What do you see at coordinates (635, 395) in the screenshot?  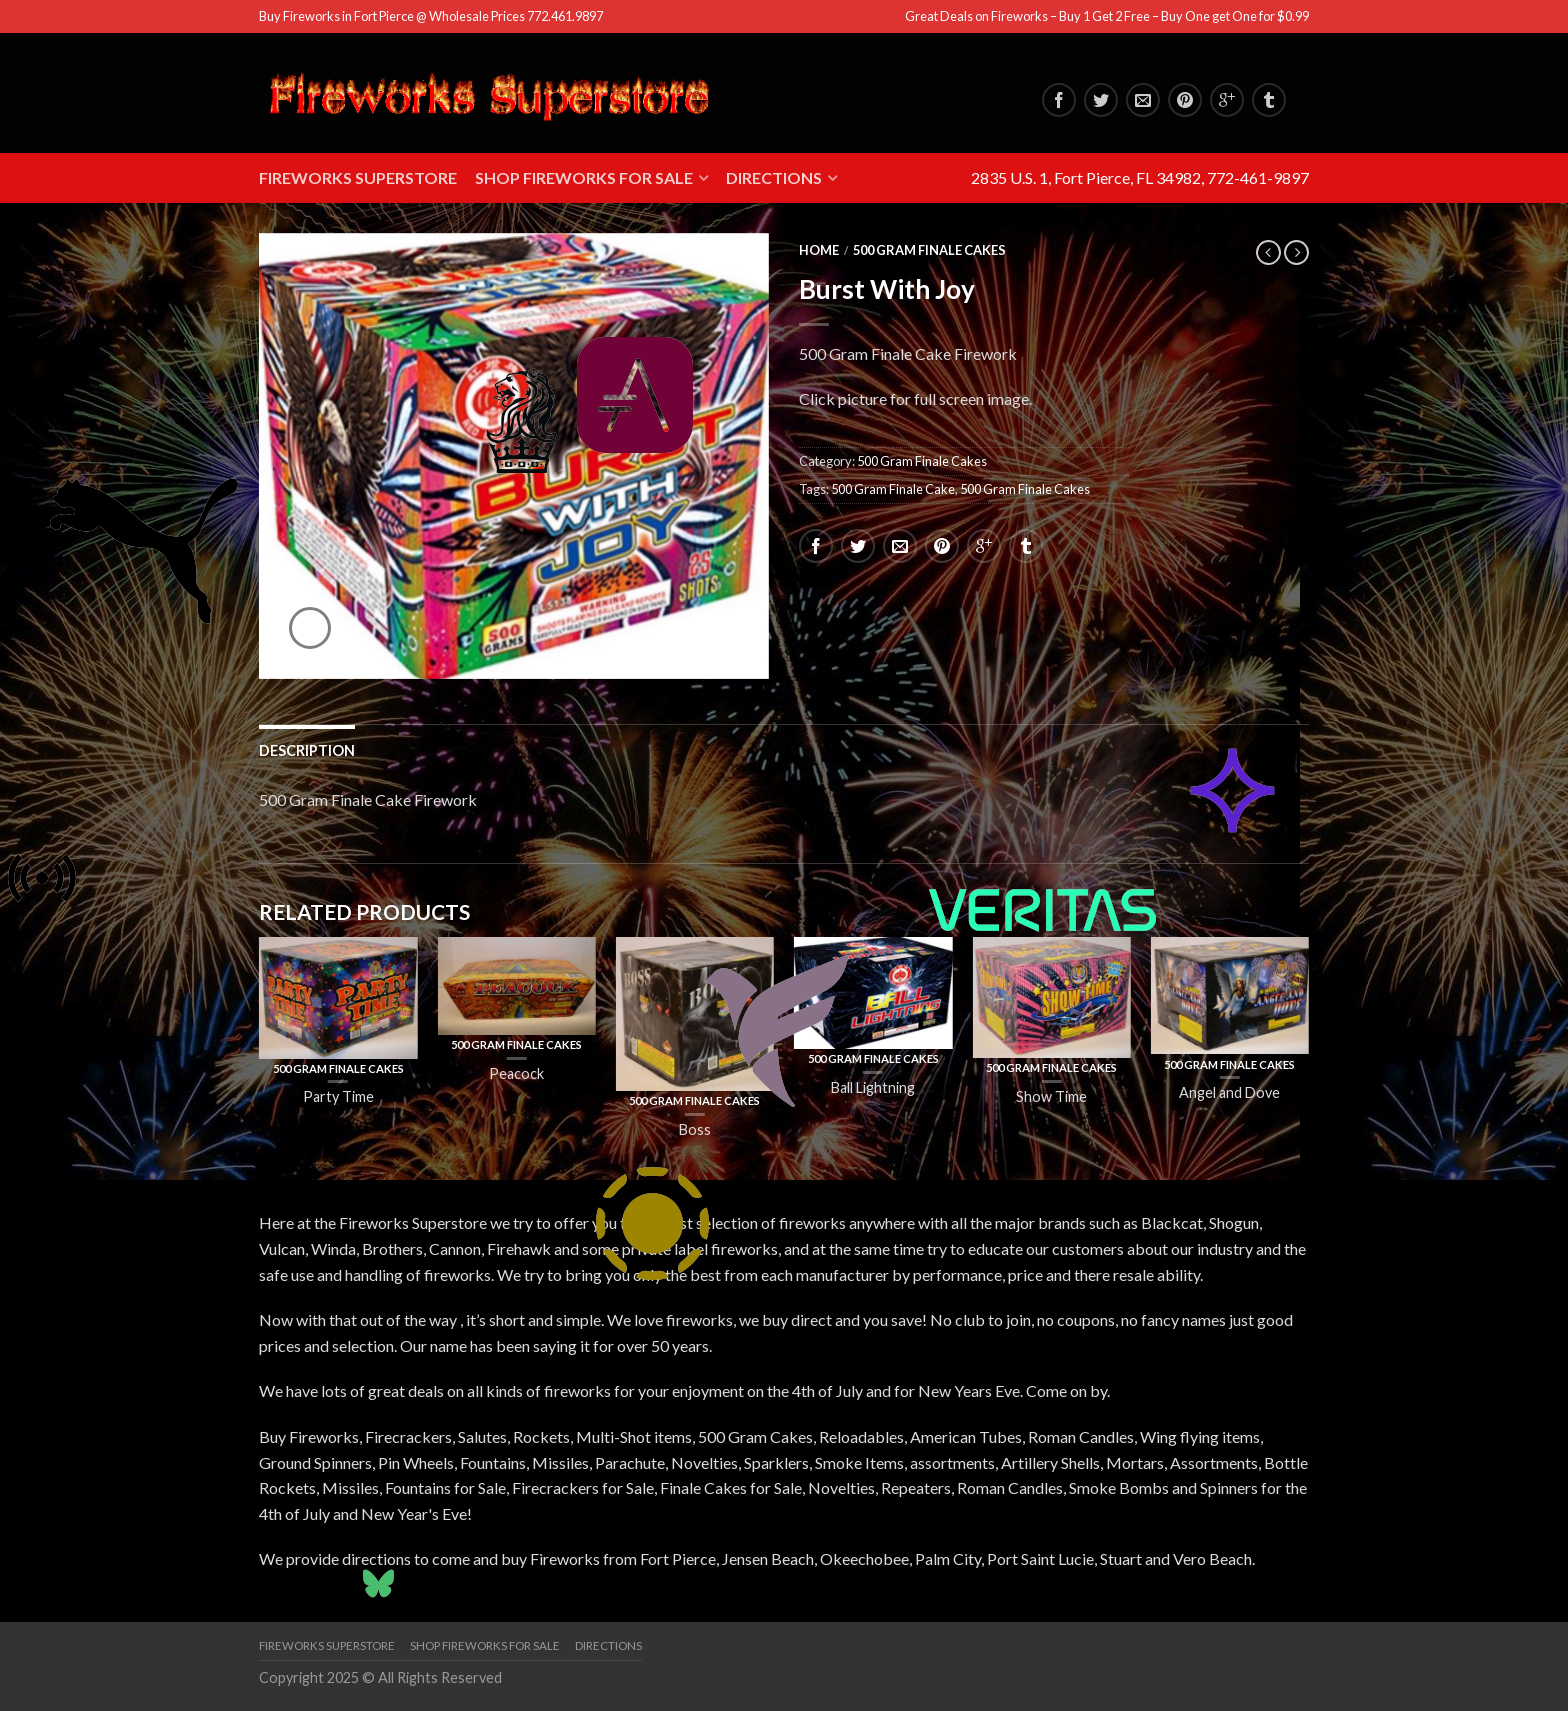 I see `asciidoctor documentation tool logo` at bounding box center [635, 395].